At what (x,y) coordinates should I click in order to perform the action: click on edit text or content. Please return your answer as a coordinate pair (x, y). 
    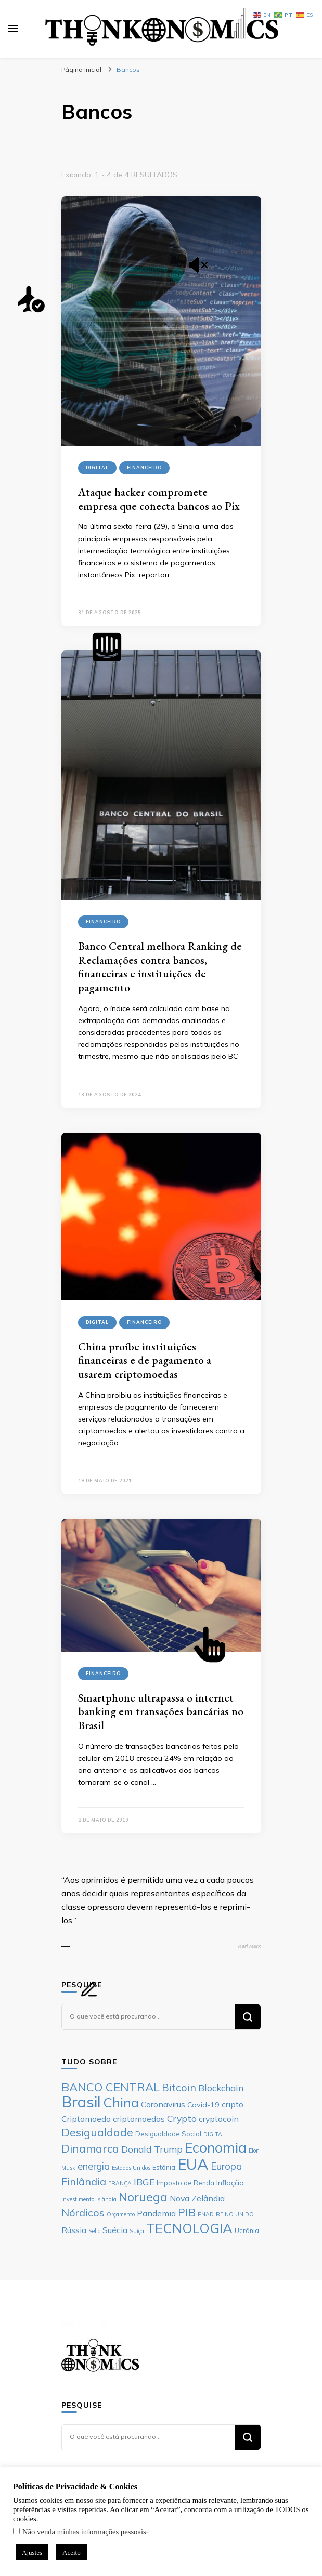
    Looking at the image, I should click on (89, 1989).